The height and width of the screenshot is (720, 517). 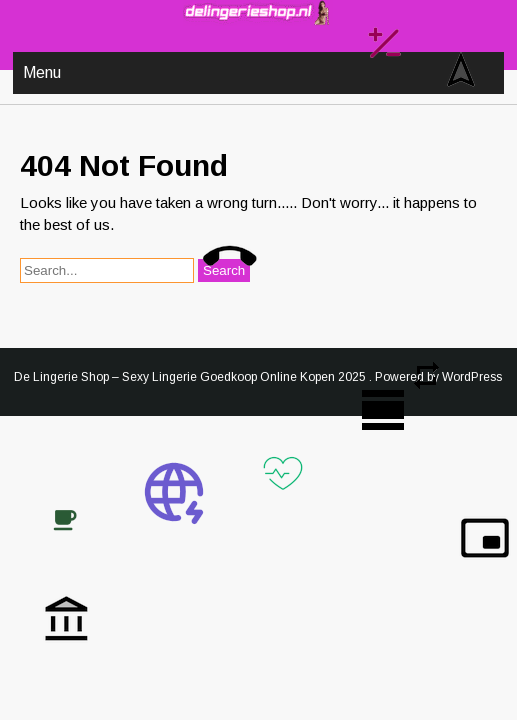 I want to click on end the current phone call, so click(x=230, y=257).